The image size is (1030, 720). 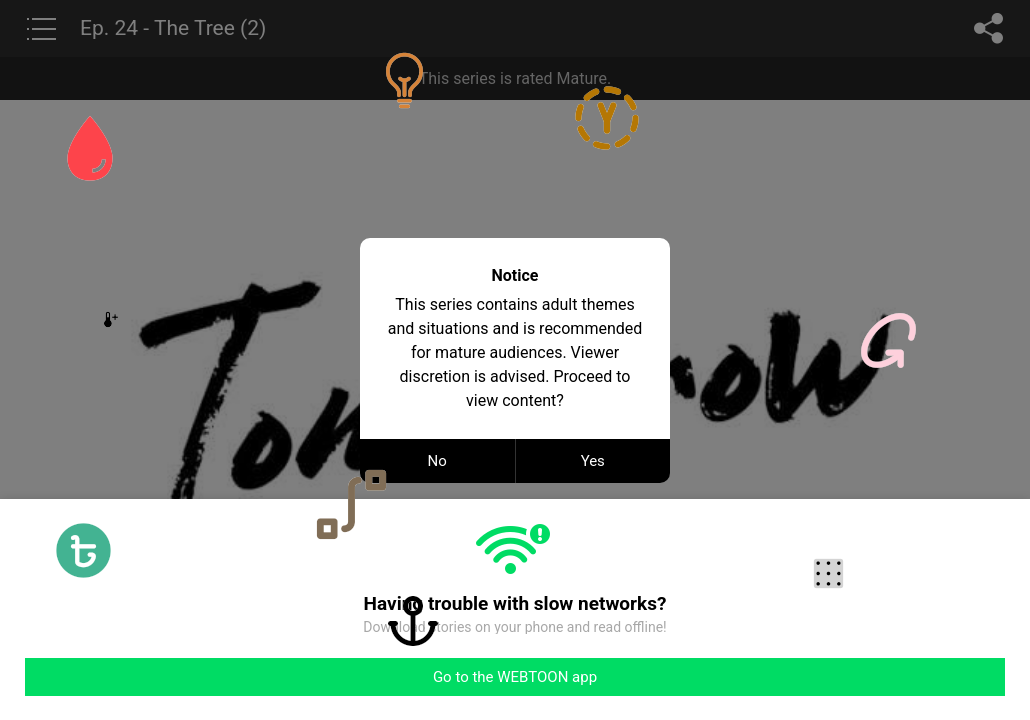 What do you see at coordinates (607, 118) in the screenshot?
I see `indicates a pending or in-progress status for item Y` at bounding box center [607, 118].